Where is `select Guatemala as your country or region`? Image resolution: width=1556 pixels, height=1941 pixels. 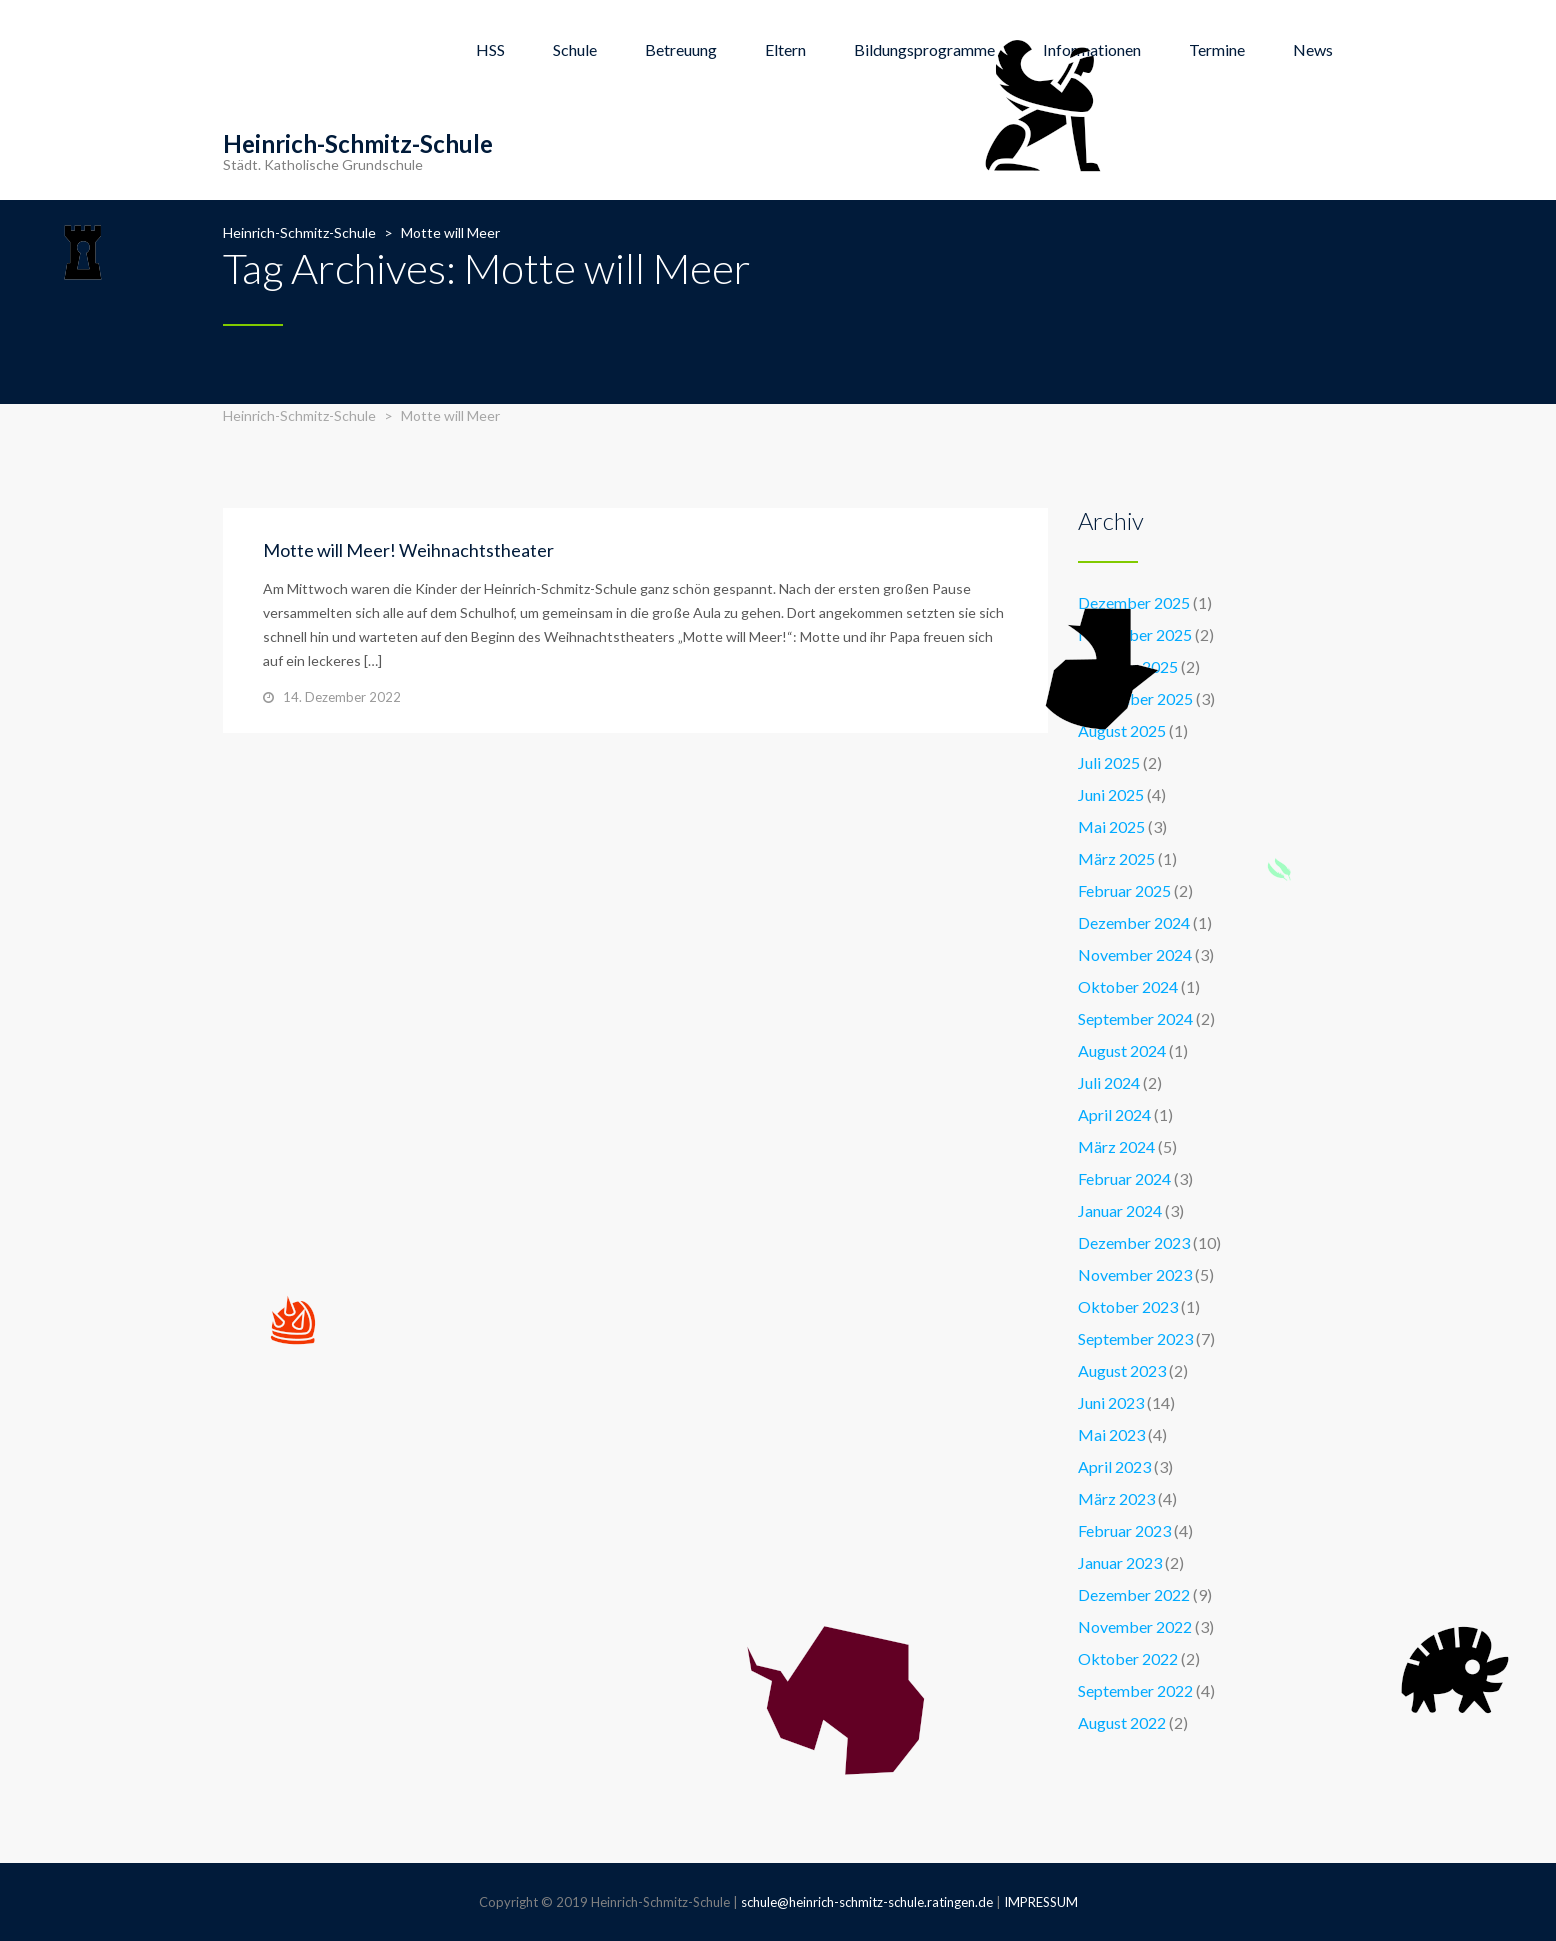
select Guatemala as your country or region is located at coordinates (1102, 669).